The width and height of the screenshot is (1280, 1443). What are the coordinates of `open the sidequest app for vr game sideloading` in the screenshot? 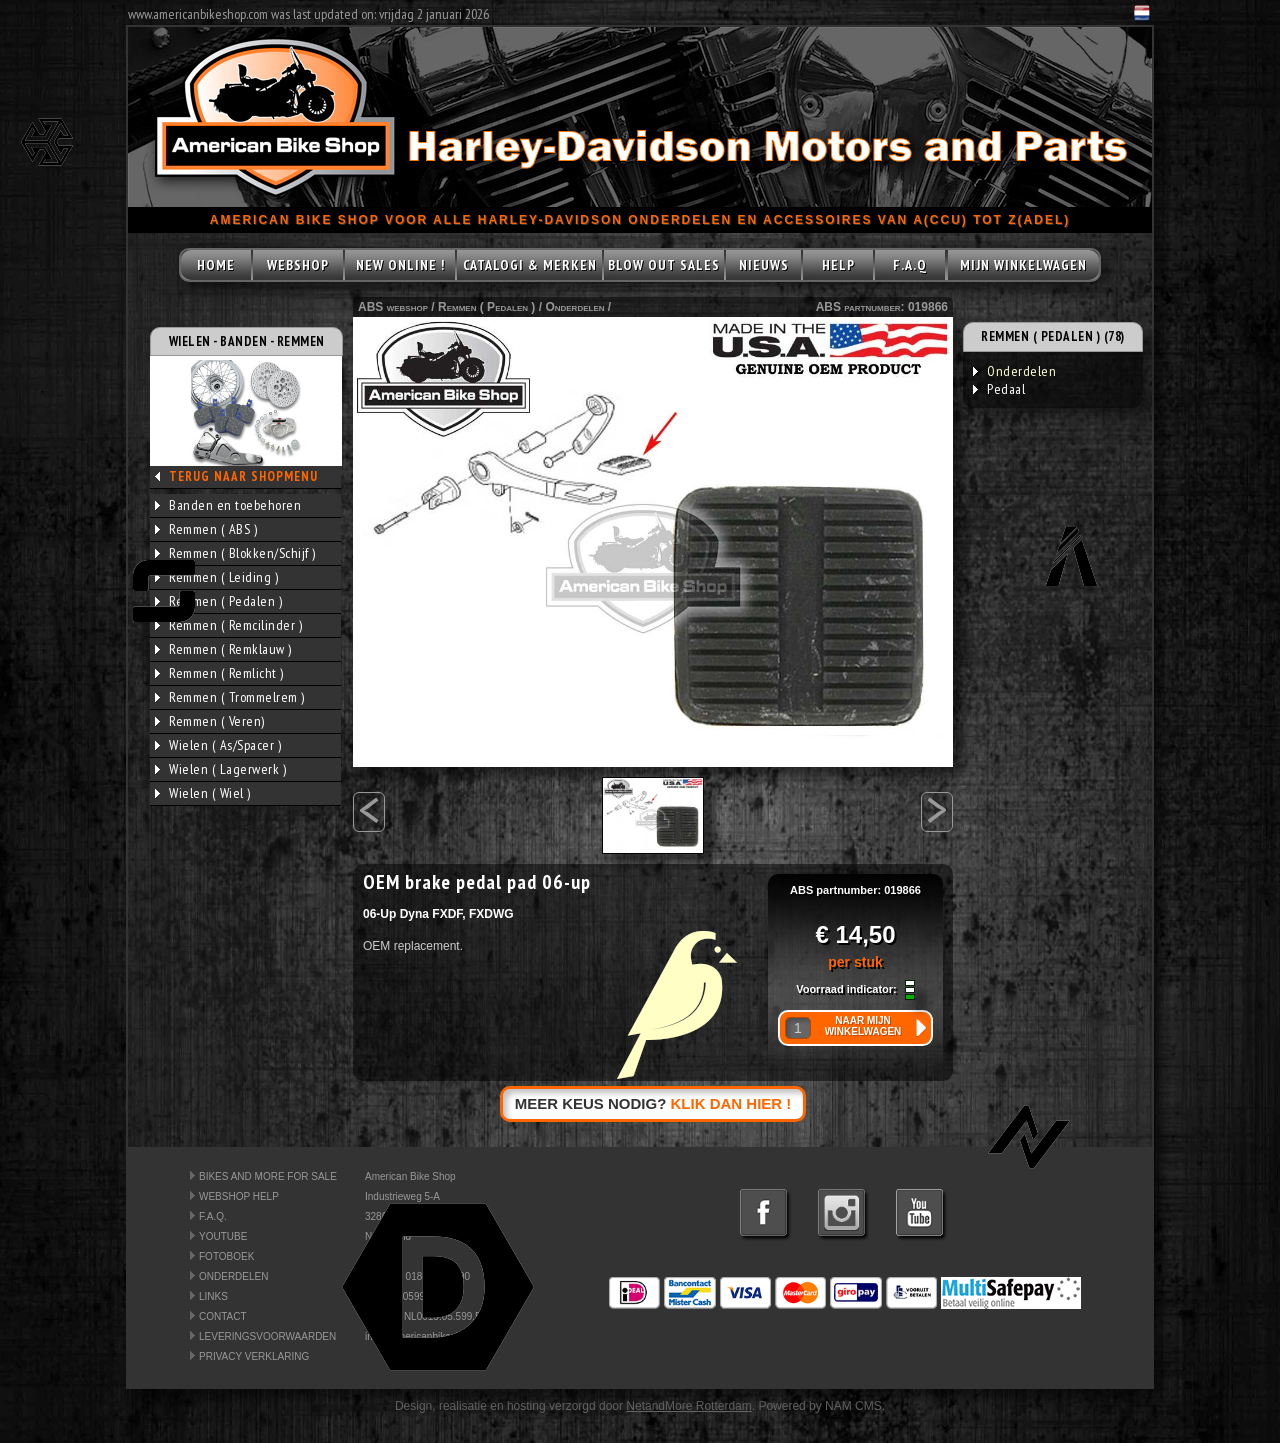 It's located at (47, 142).